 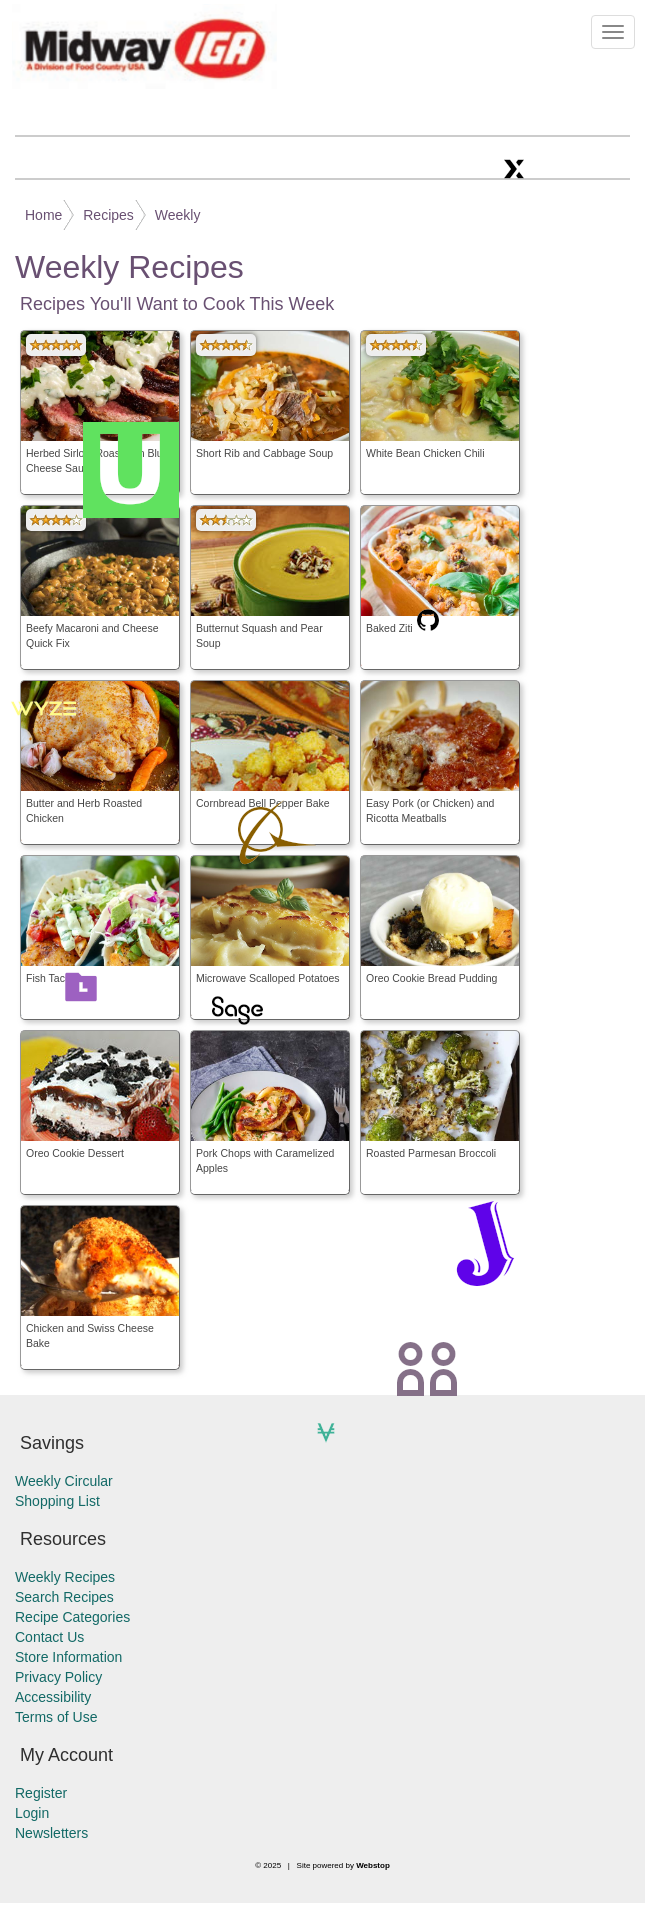 I want to click on visit github profile or repository, so click(x=428, y=620).